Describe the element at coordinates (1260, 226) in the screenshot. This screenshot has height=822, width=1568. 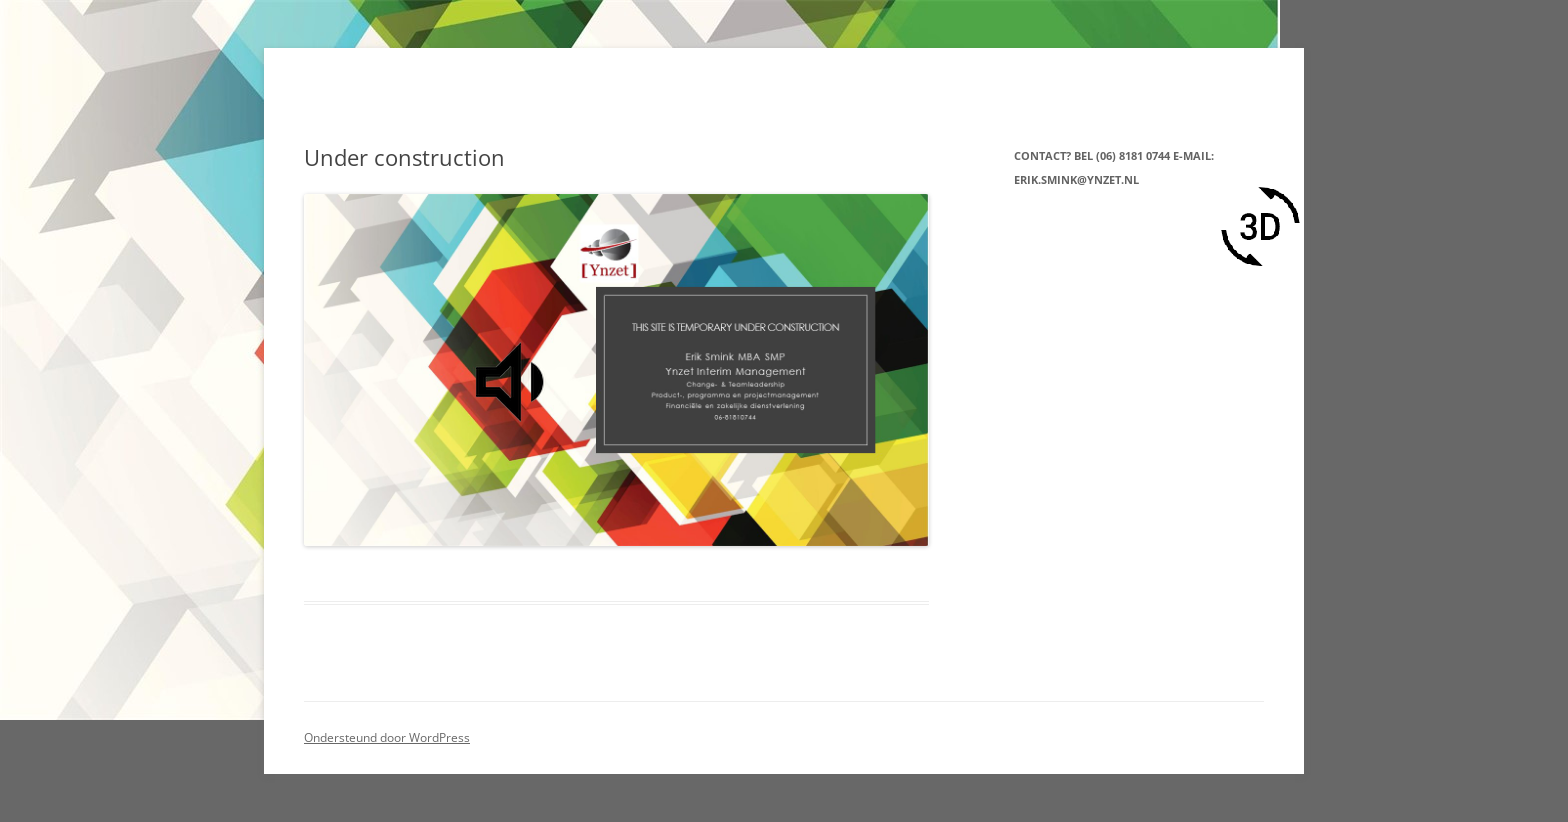
I see `rotate object to view in 3d` at that location.